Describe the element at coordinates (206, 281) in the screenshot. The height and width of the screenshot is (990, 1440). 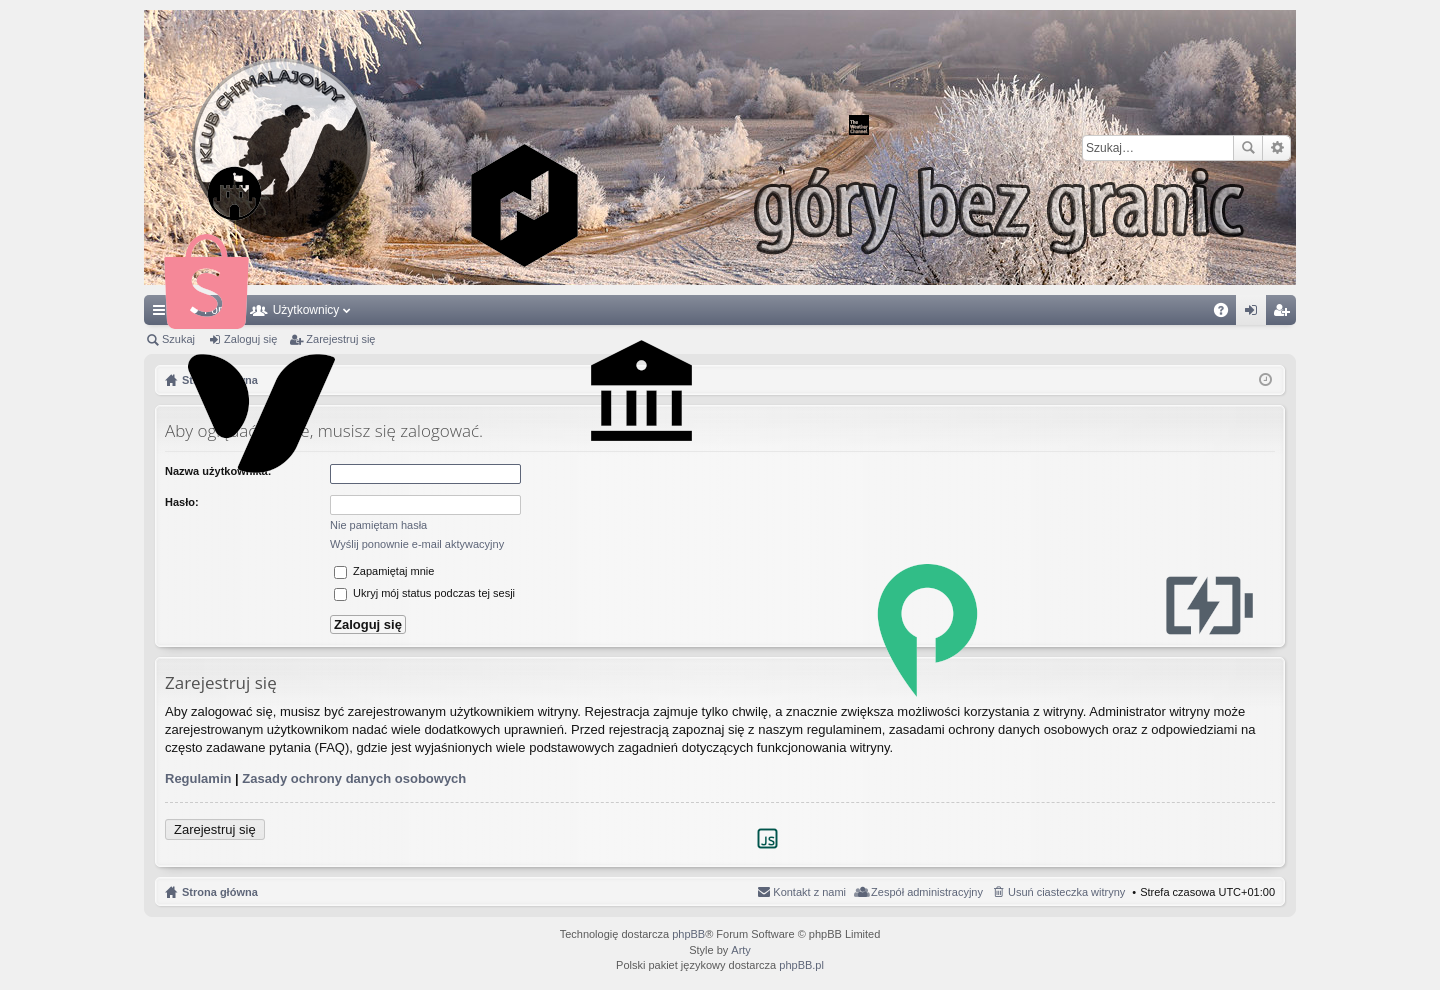
I see `open the Shopee shopping app` at that location.